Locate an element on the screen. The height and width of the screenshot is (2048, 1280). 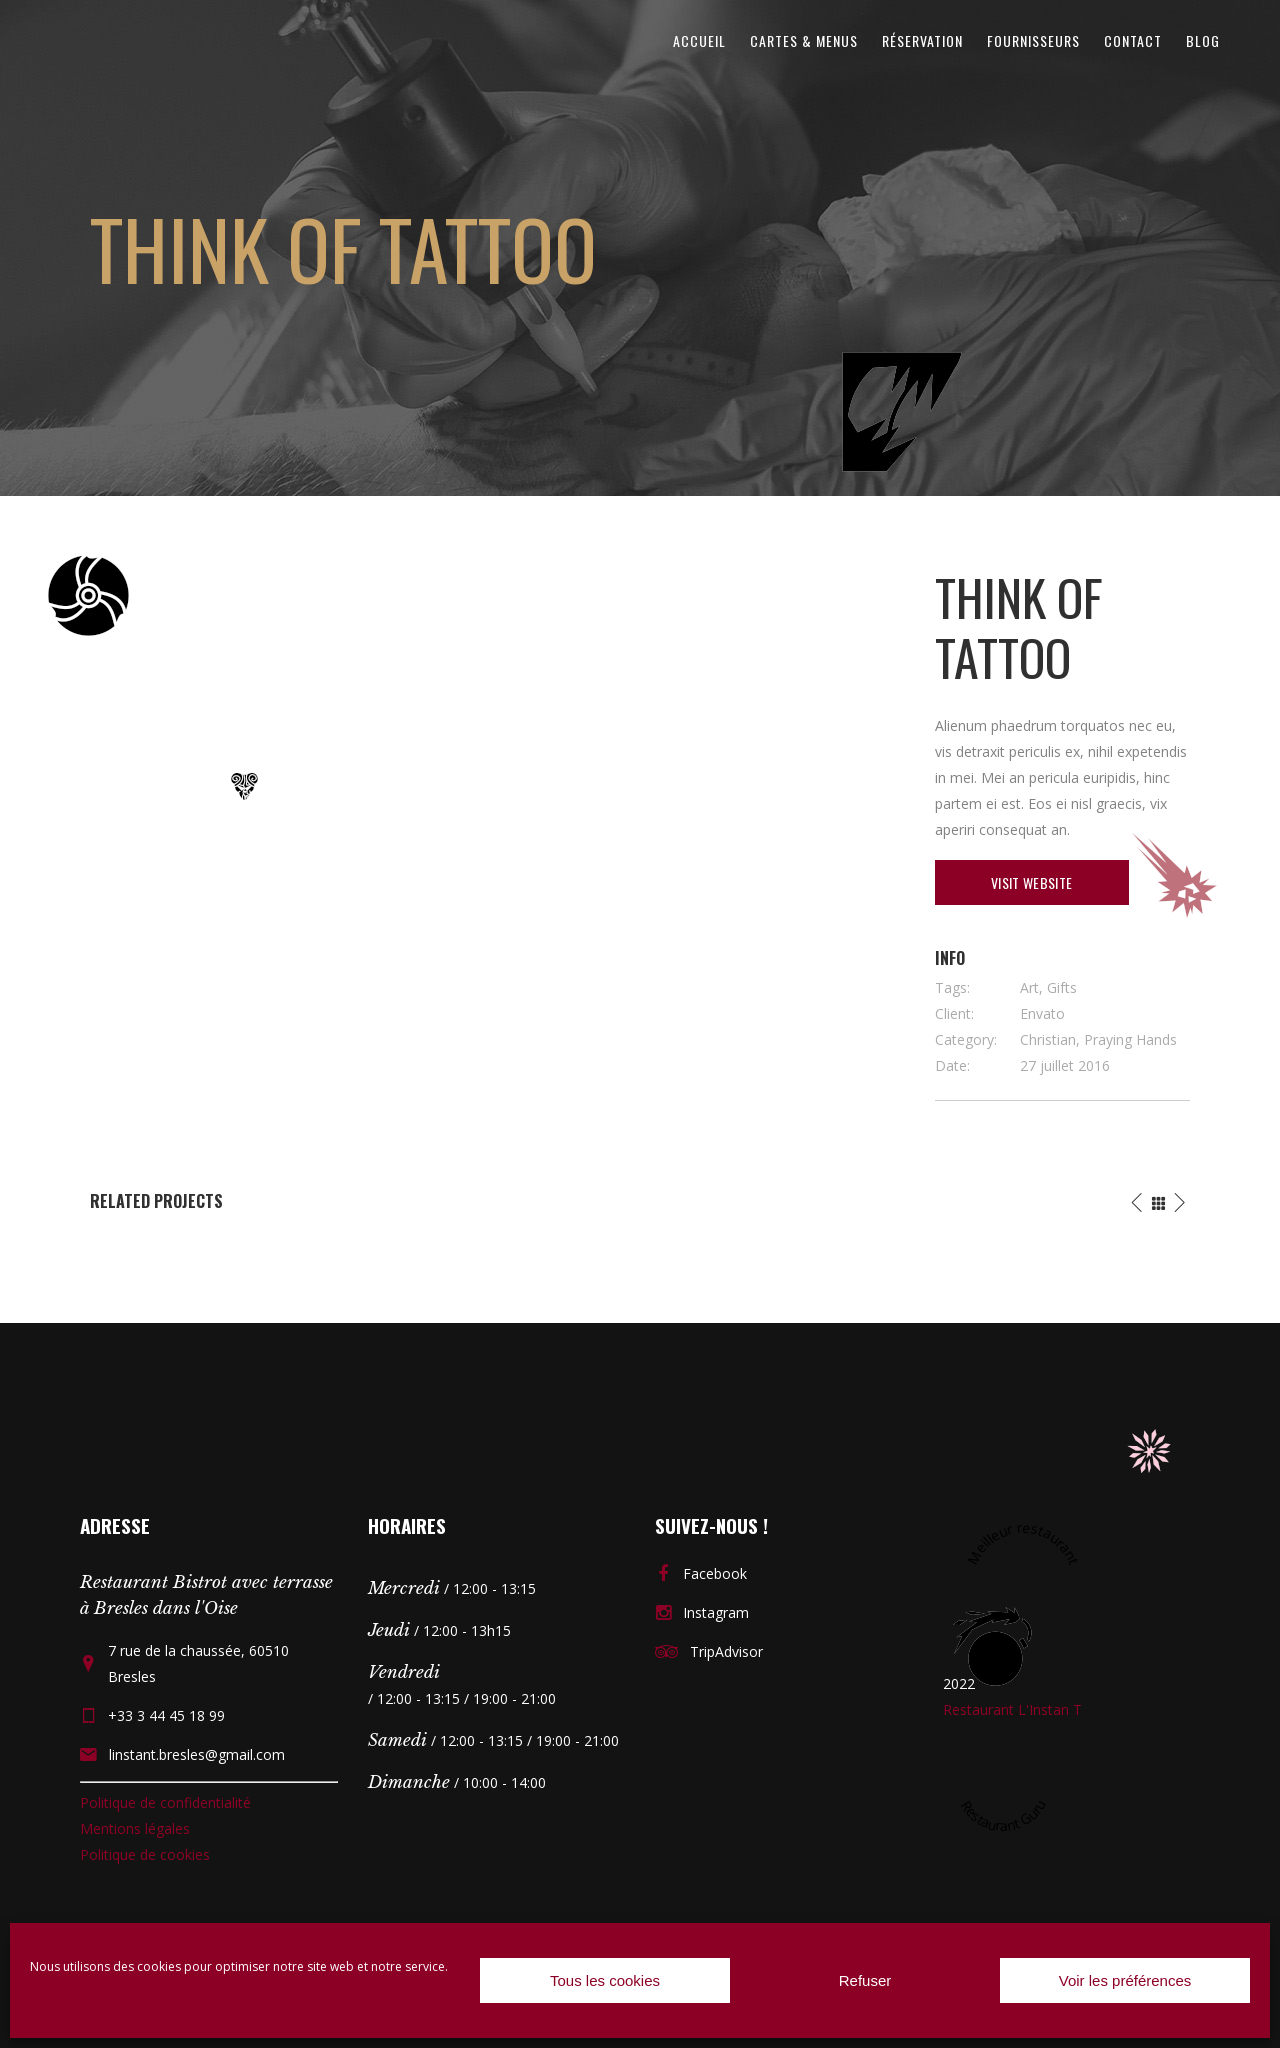
select a guitar pick or musical accessory is located at coordinates (244, 786).